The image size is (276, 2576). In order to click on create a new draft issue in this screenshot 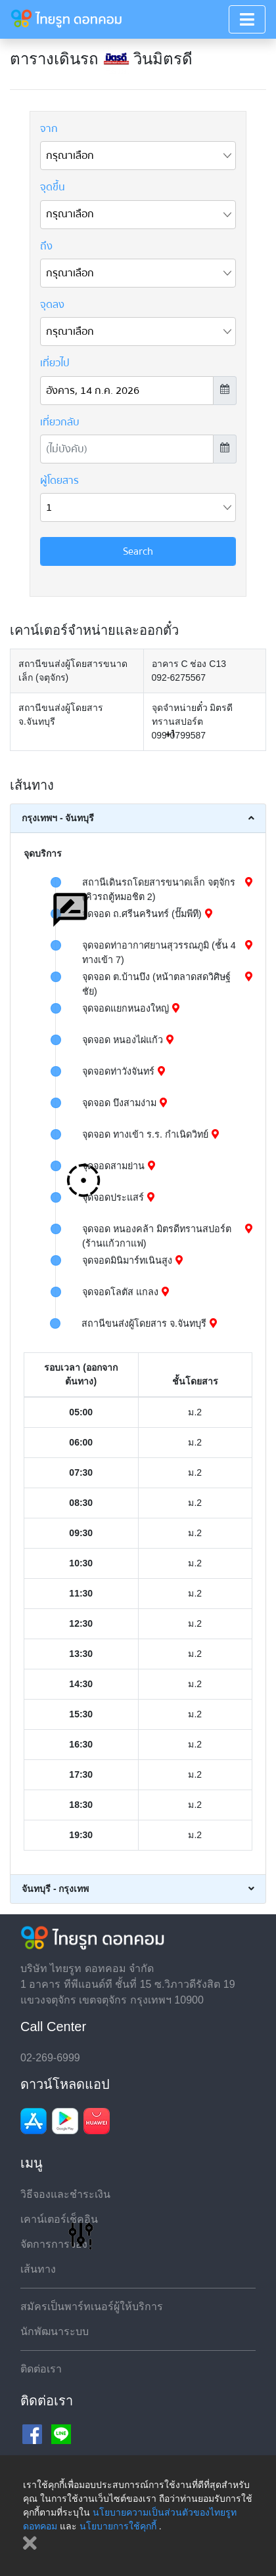, I will do `click(85, 1182)`.